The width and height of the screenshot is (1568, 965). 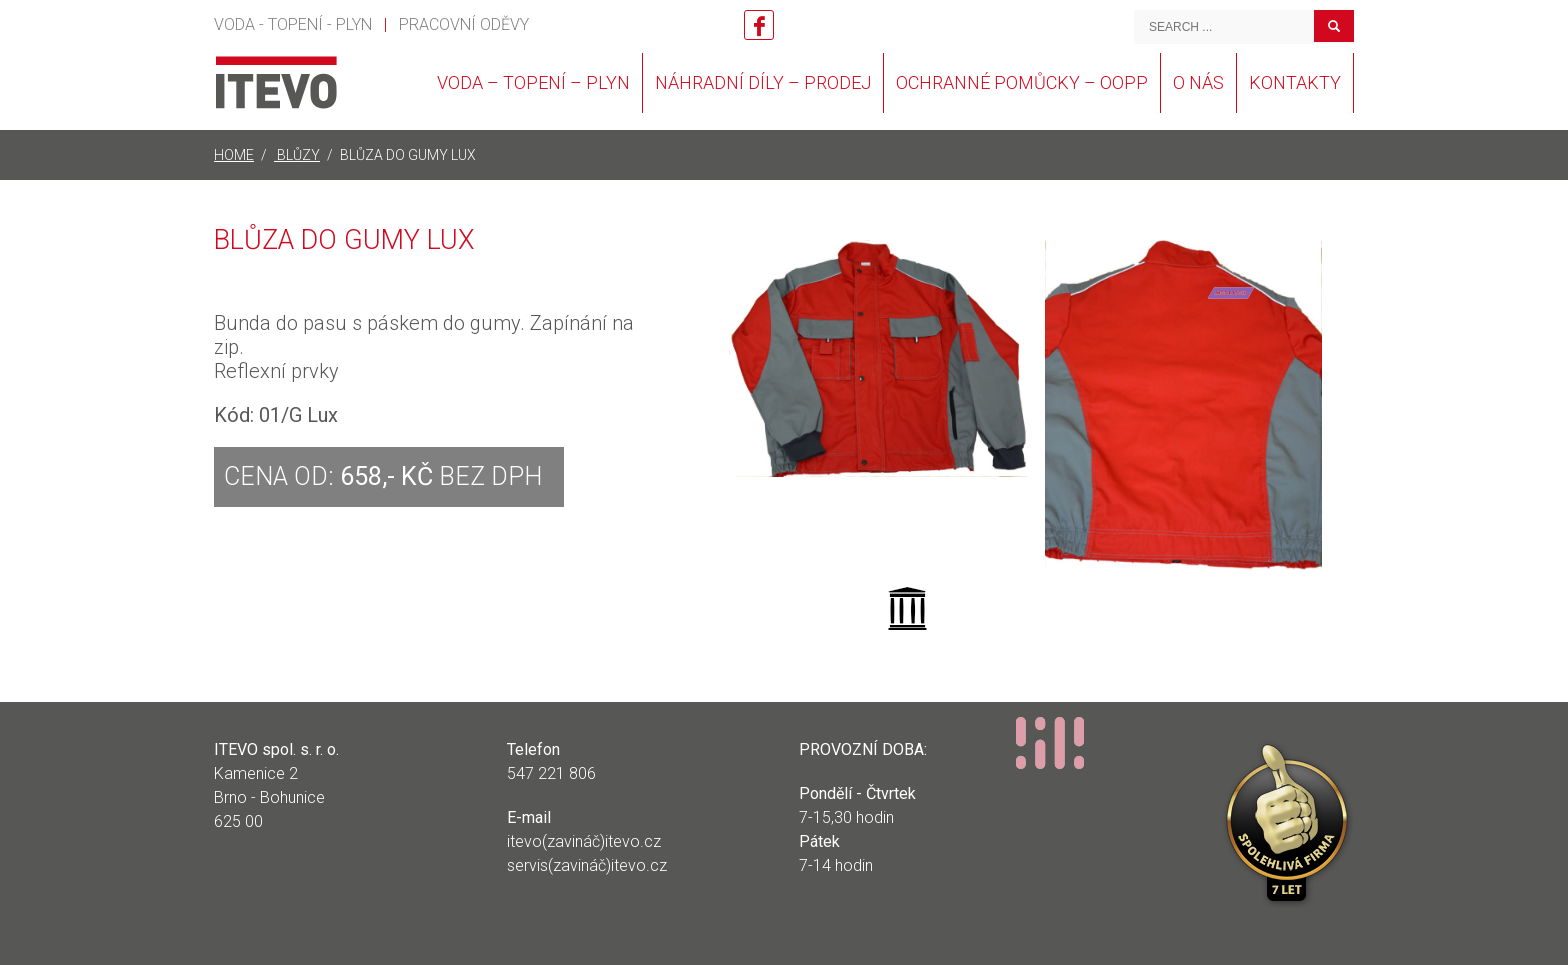 I want to click on visit the Internet Archive website, so click(x=907, y=608).